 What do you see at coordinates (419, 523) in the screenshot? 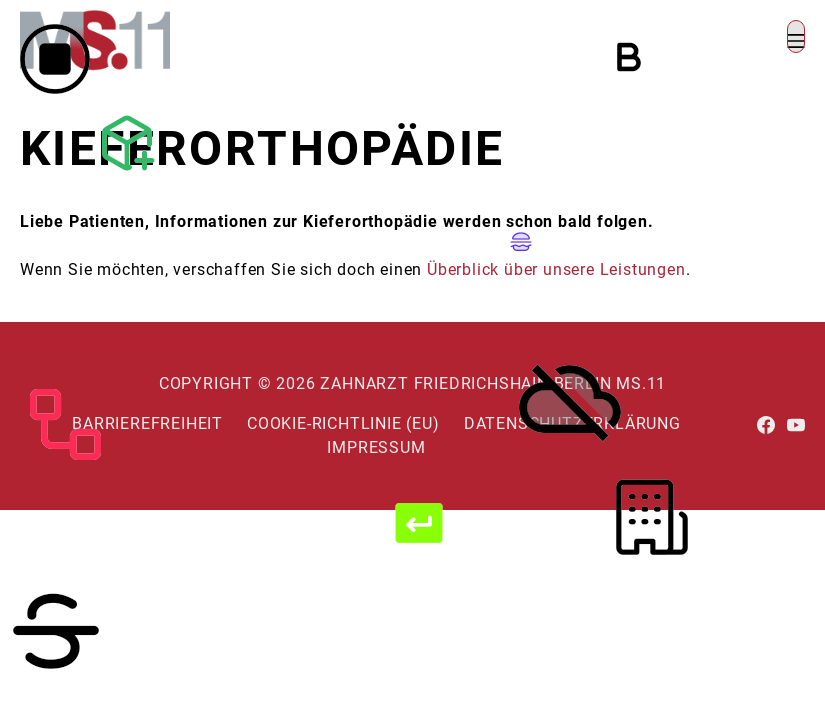
I see `press enter or return key` at bounding box center [419, 523].